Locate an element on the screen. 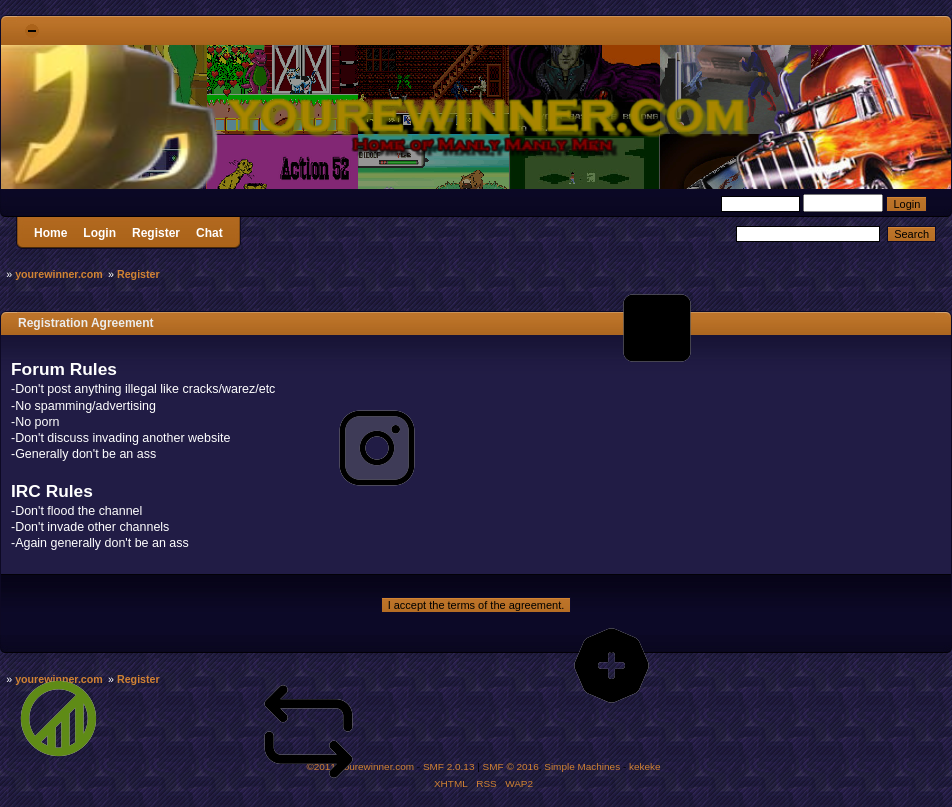 Image resolution: width=952 pixels, height=807 pixels. add a new item or element is located at coordinates (611, 665).